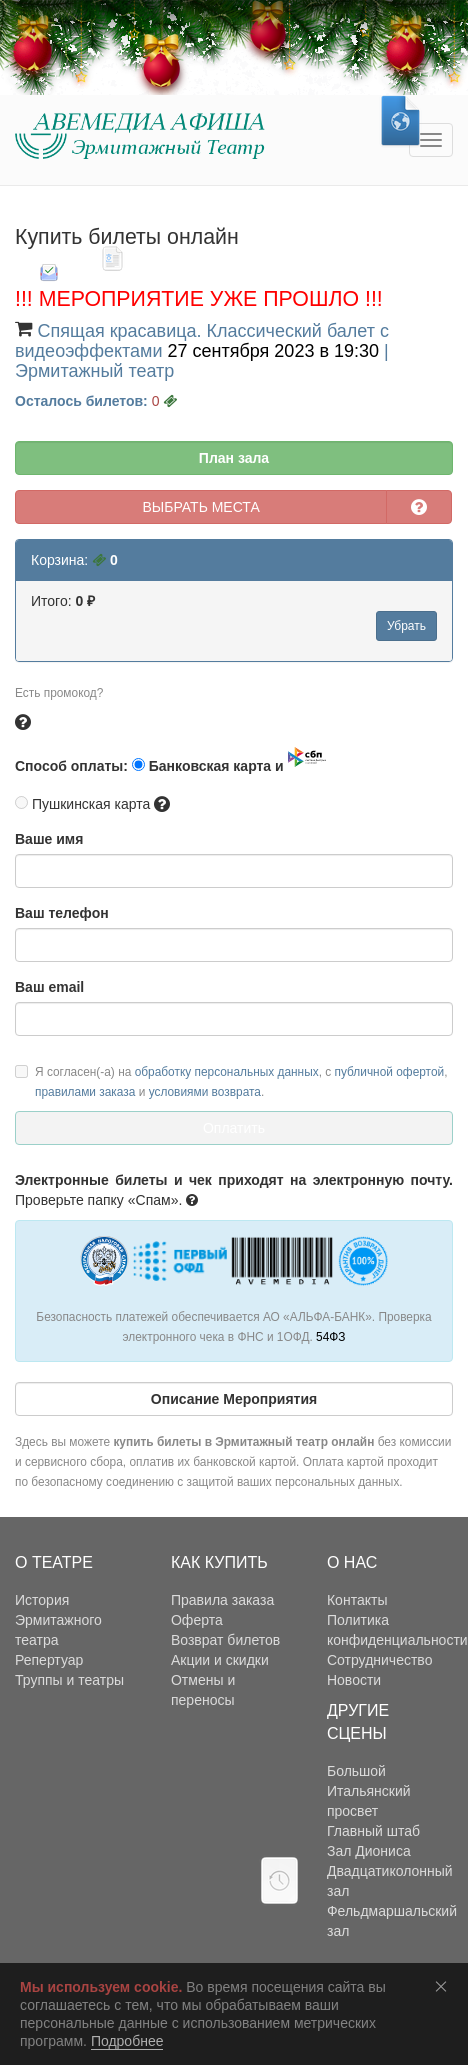 The height and width of the screenshot is (2065, 468). I want to click on an opendocument web template file, so click(400, 121).